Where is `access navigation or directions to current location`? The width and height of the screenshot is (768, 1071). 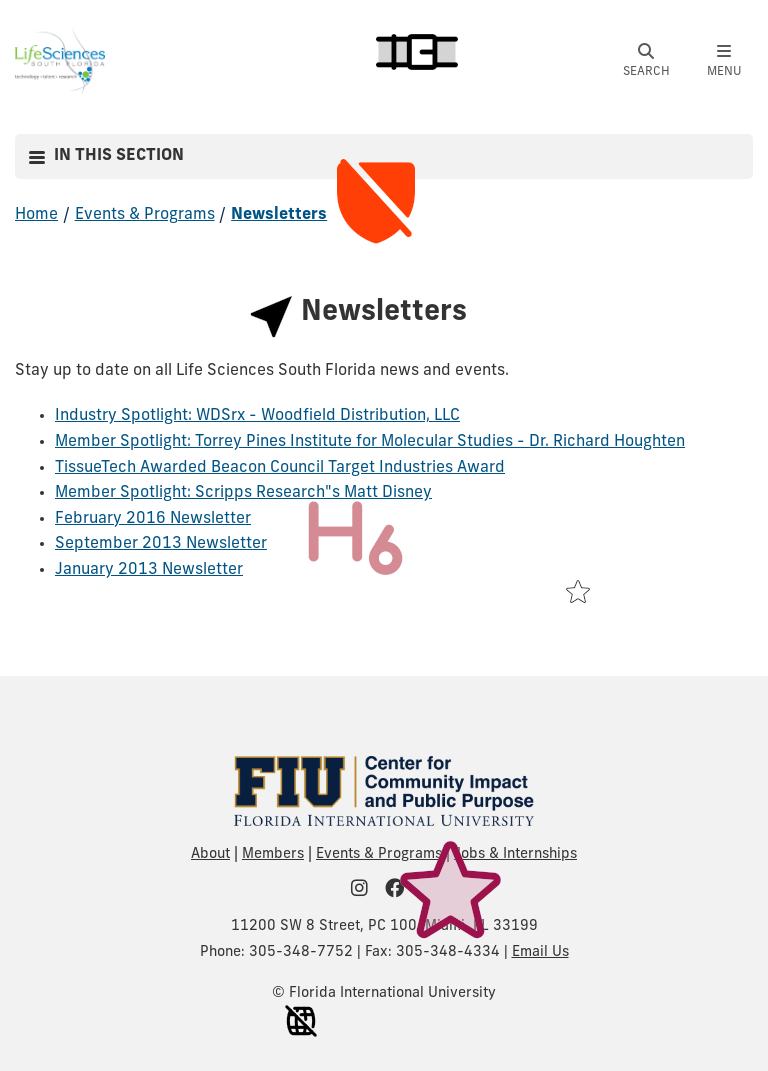
access navigation or directions to current location is located at coordinates (271, 316).